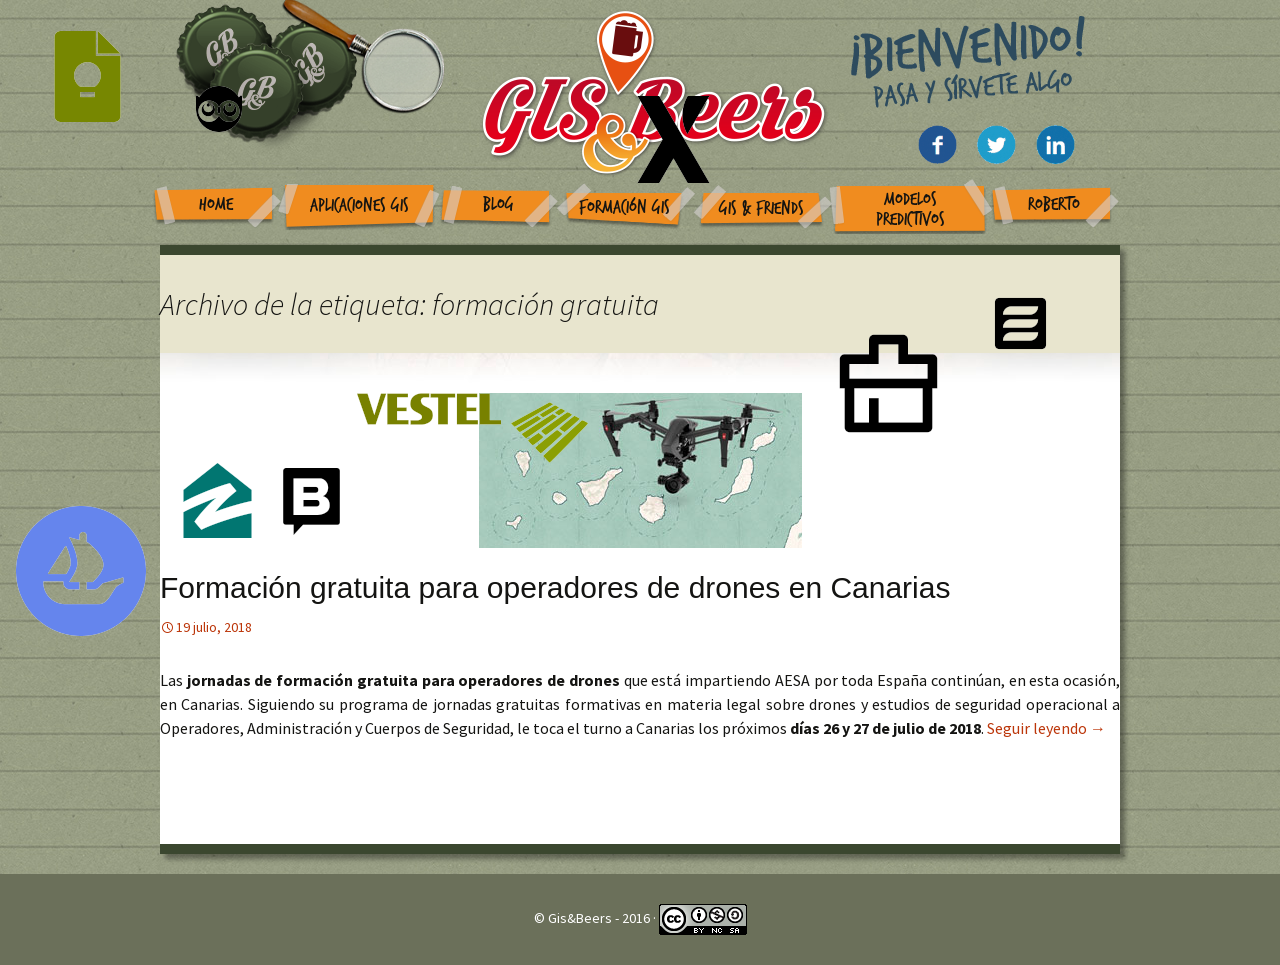 The height and width of the screenshot is (965, 1280). I want to click on Apache Parquet logo, so click(549, 432).